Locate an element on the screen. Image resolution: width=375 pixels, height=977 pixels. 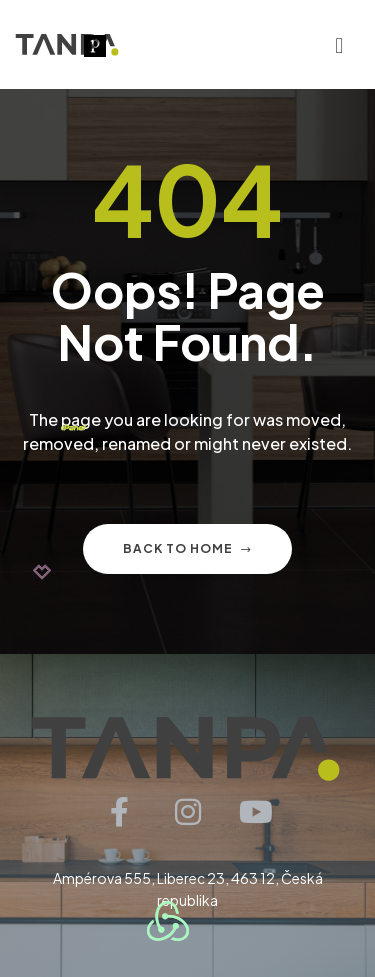
link to Publons researcher profile is located at coordinates (95, 46).